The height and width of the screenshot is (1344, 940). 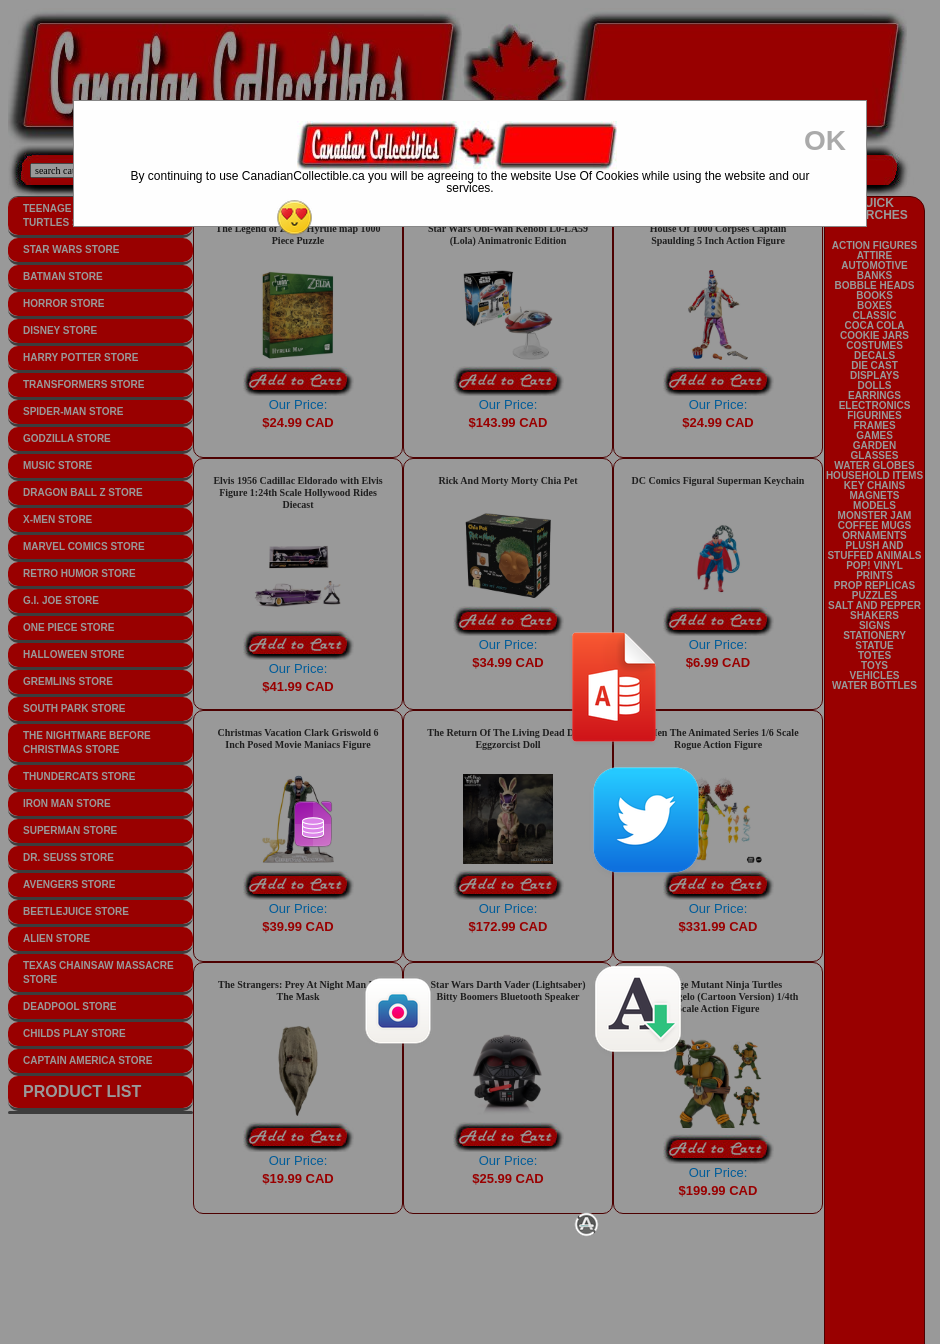 What do you see at coordinates (646, 820) in the screenshot?
I see `open tweetdeck app` at bounding box center [646, 820].